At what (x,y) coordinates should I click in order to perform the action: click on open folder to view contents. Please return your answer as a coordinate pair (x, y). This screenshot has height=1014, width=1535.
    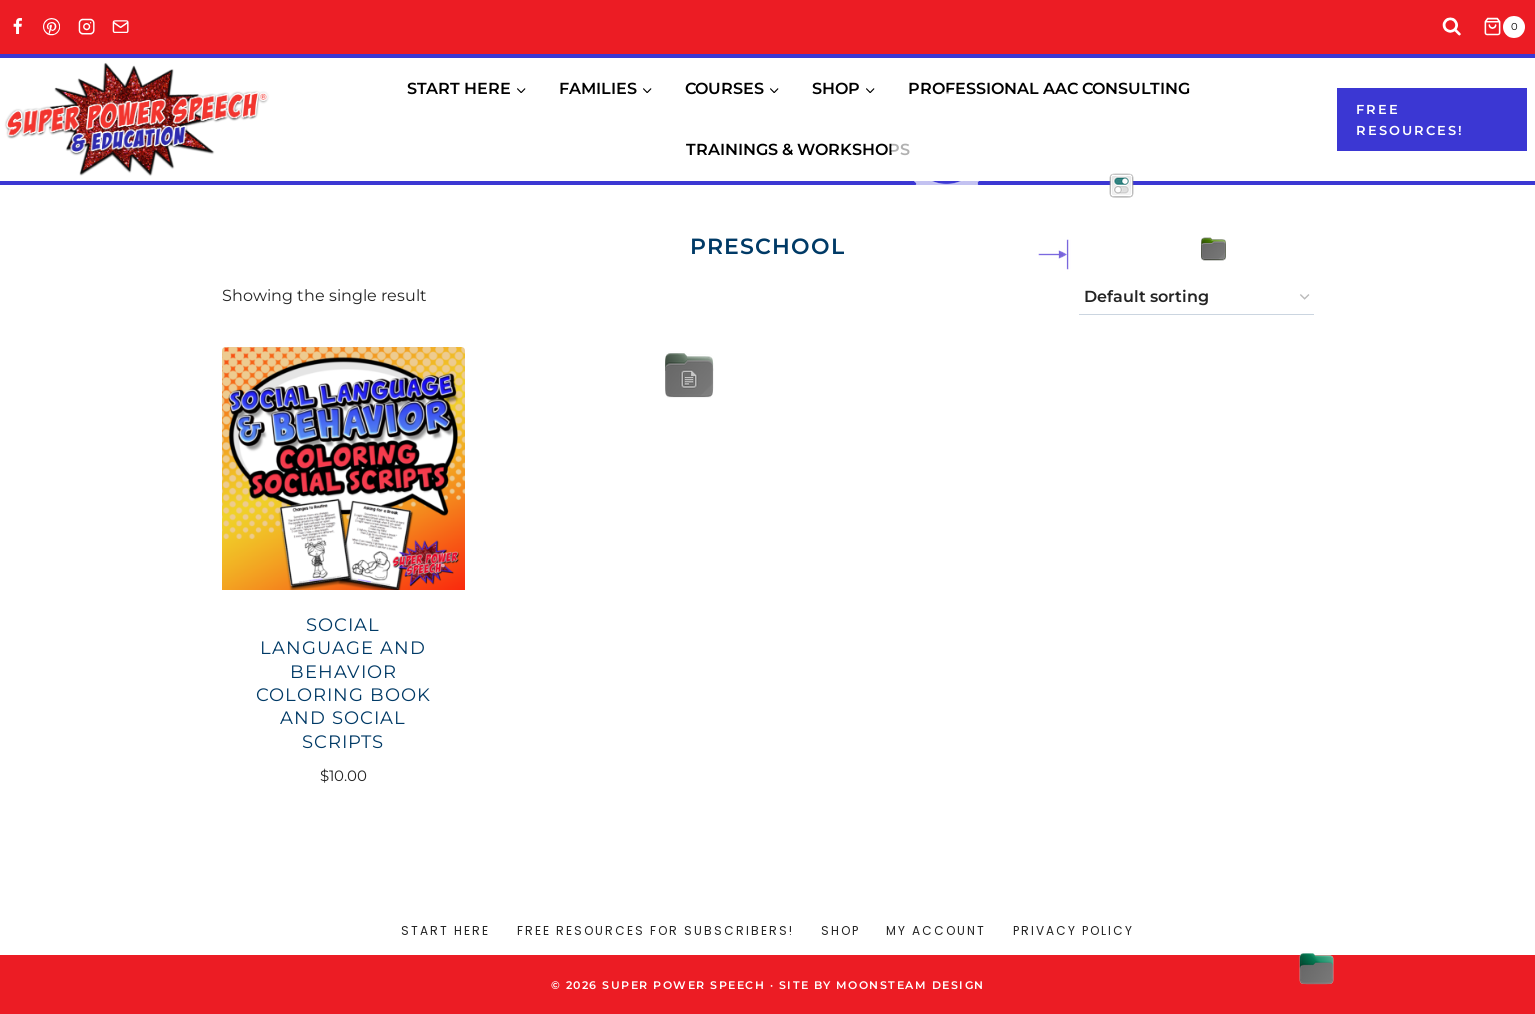
    Looking at the image, I should click on (1213, 248).